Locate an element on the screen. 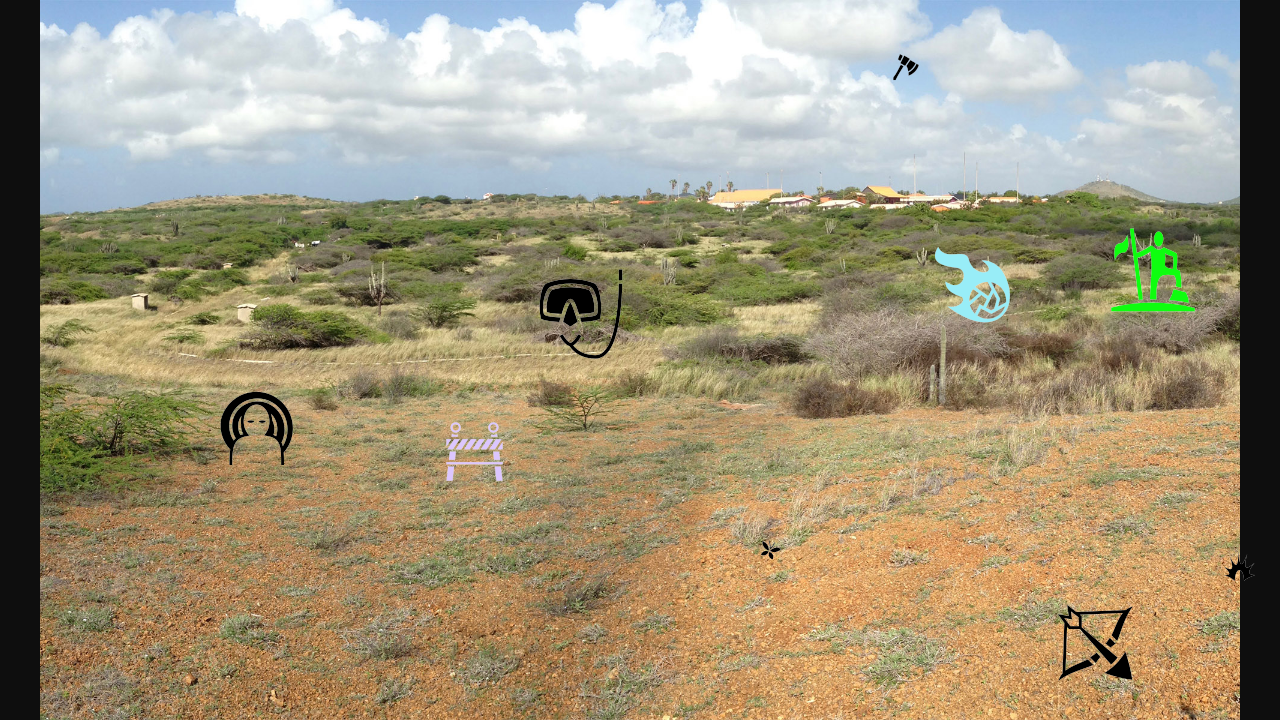  fire axe tool or weapon in a game inventory is located at coordinates (906, 67).